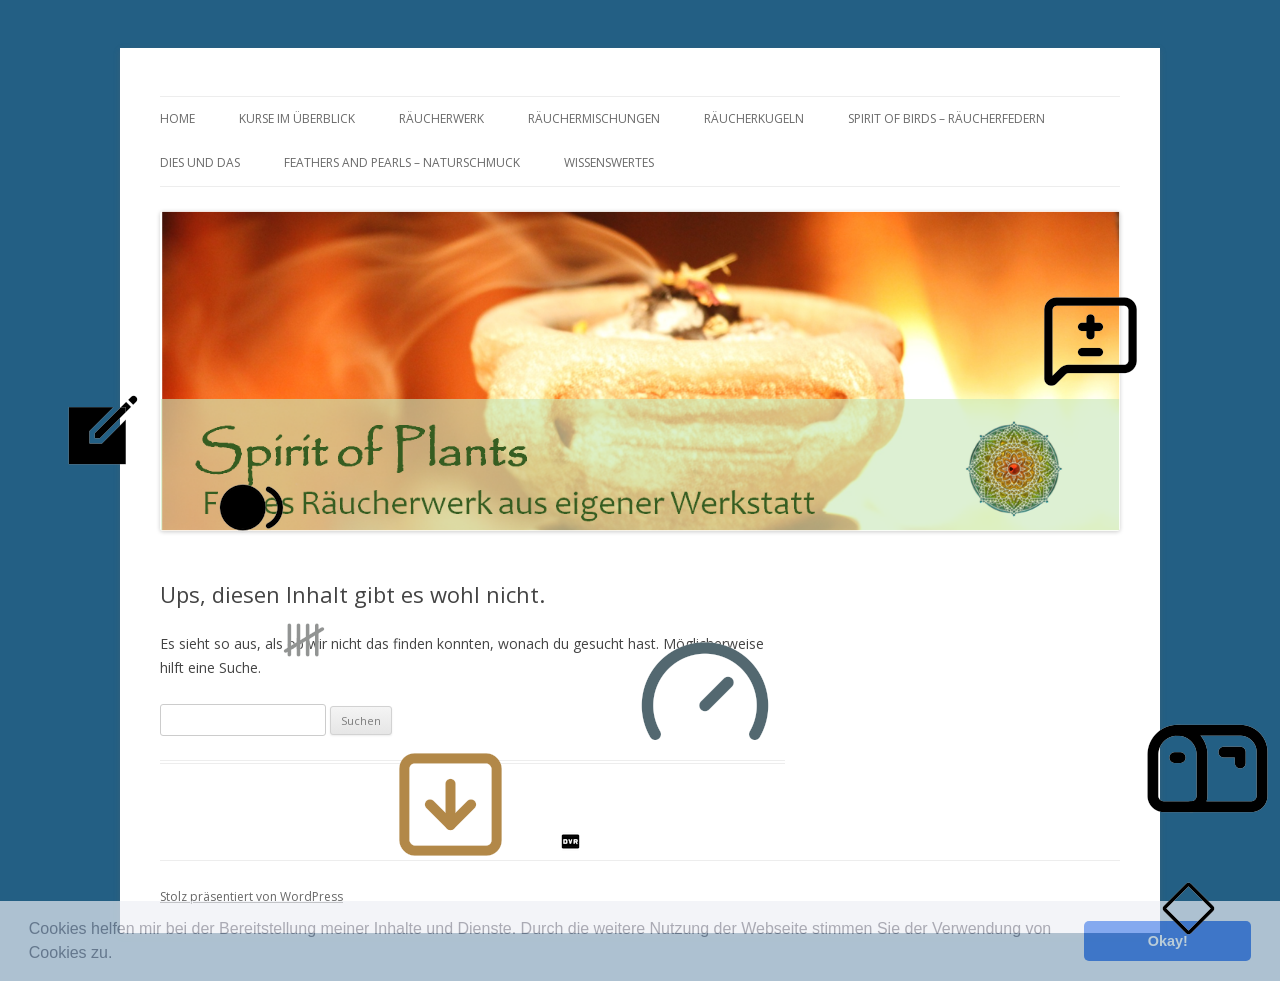 This screenshot has height=981, width=1280. What do you see at coordinates (705, 694) in the screenshot?
I see `view performance metrics or speed` at bounding box center [705, 694].